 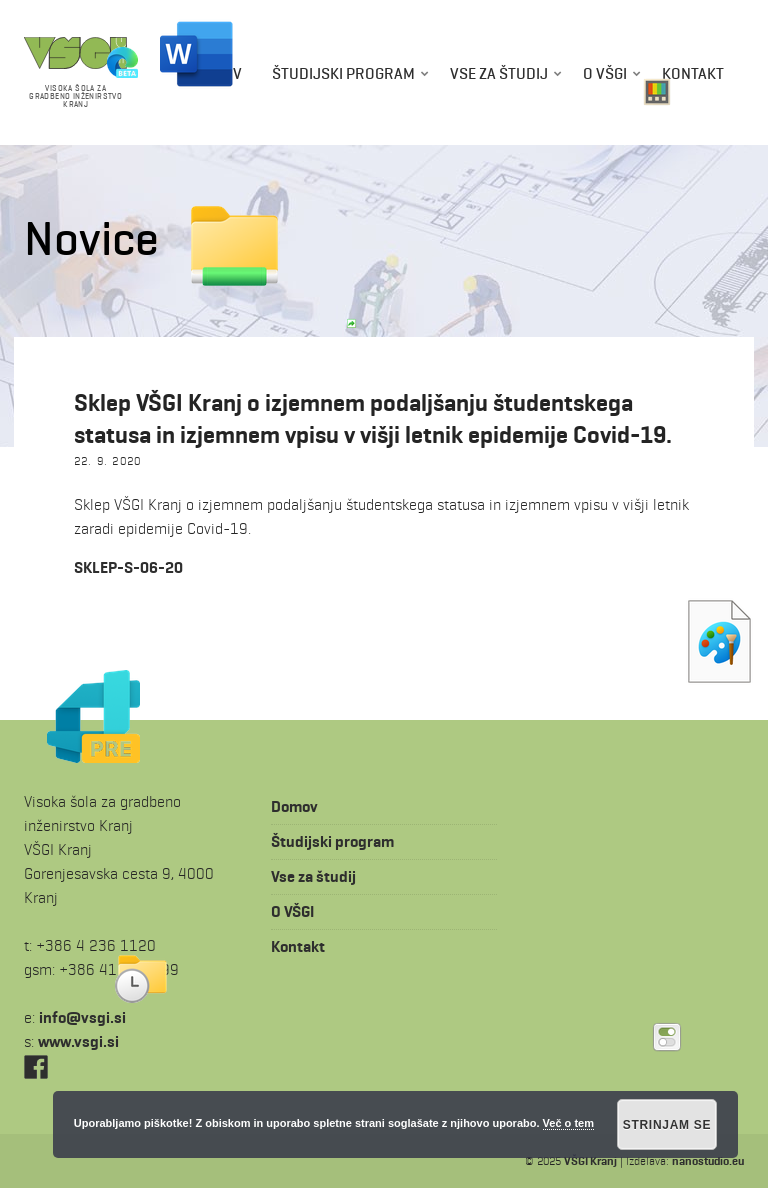 What do you see at coordinates (197, 54) in the screenshot?
I see `open Microsoft Word application` at bounding box center [197, 54].